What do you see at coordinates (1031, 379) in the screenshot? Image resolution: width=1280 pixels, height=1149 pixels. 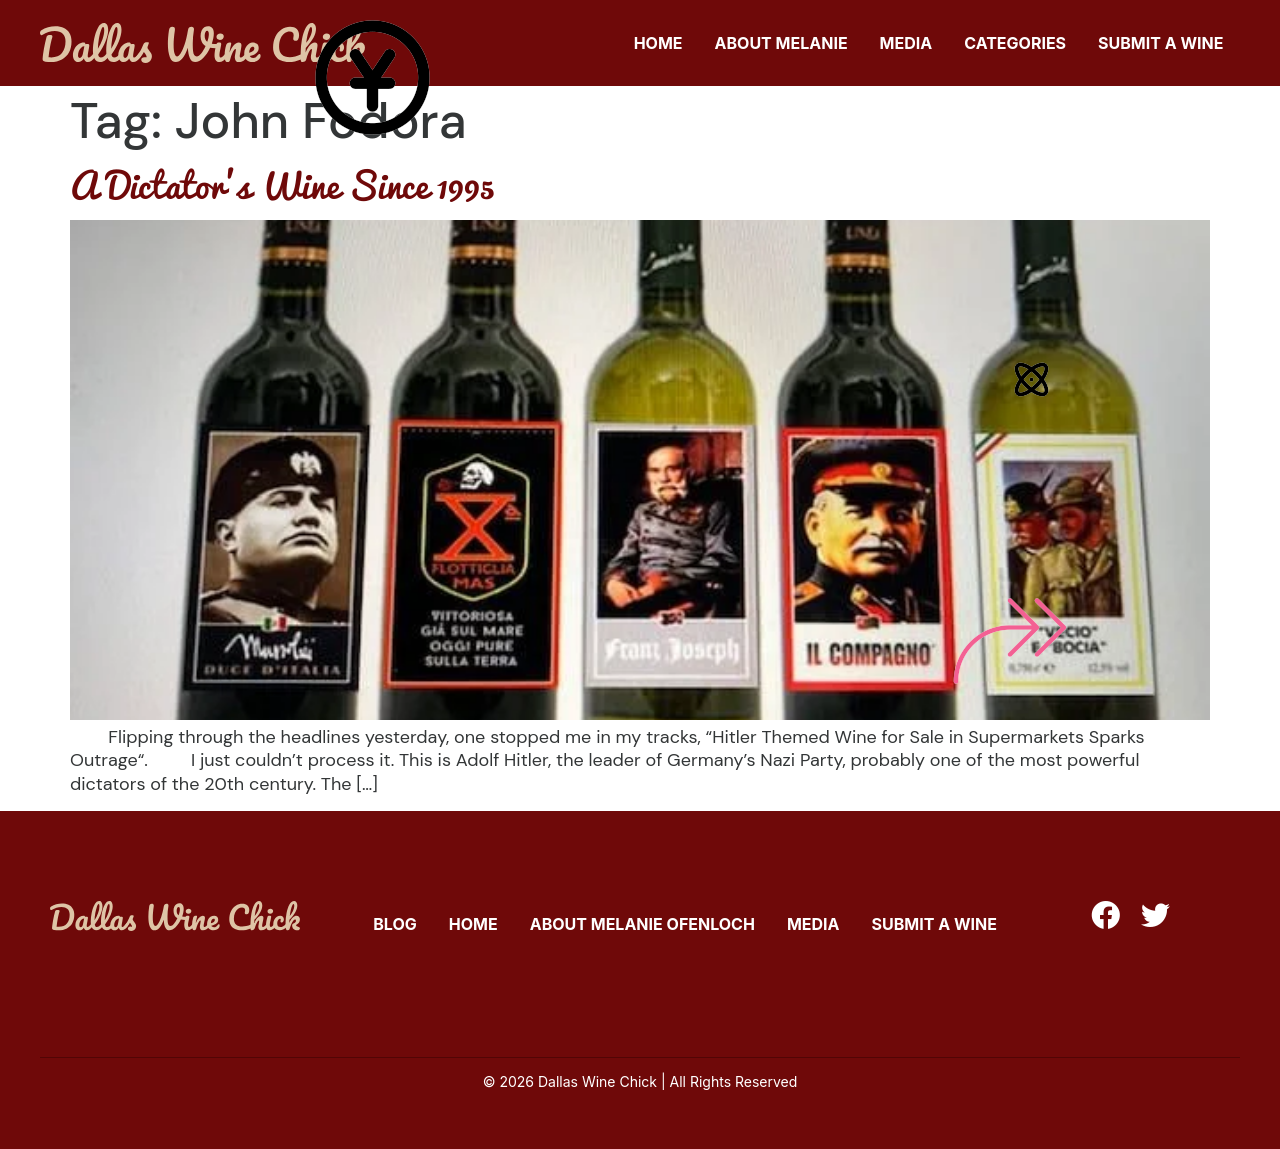 I see `access science or chemistry tools` at bounding box center [1031, 379].